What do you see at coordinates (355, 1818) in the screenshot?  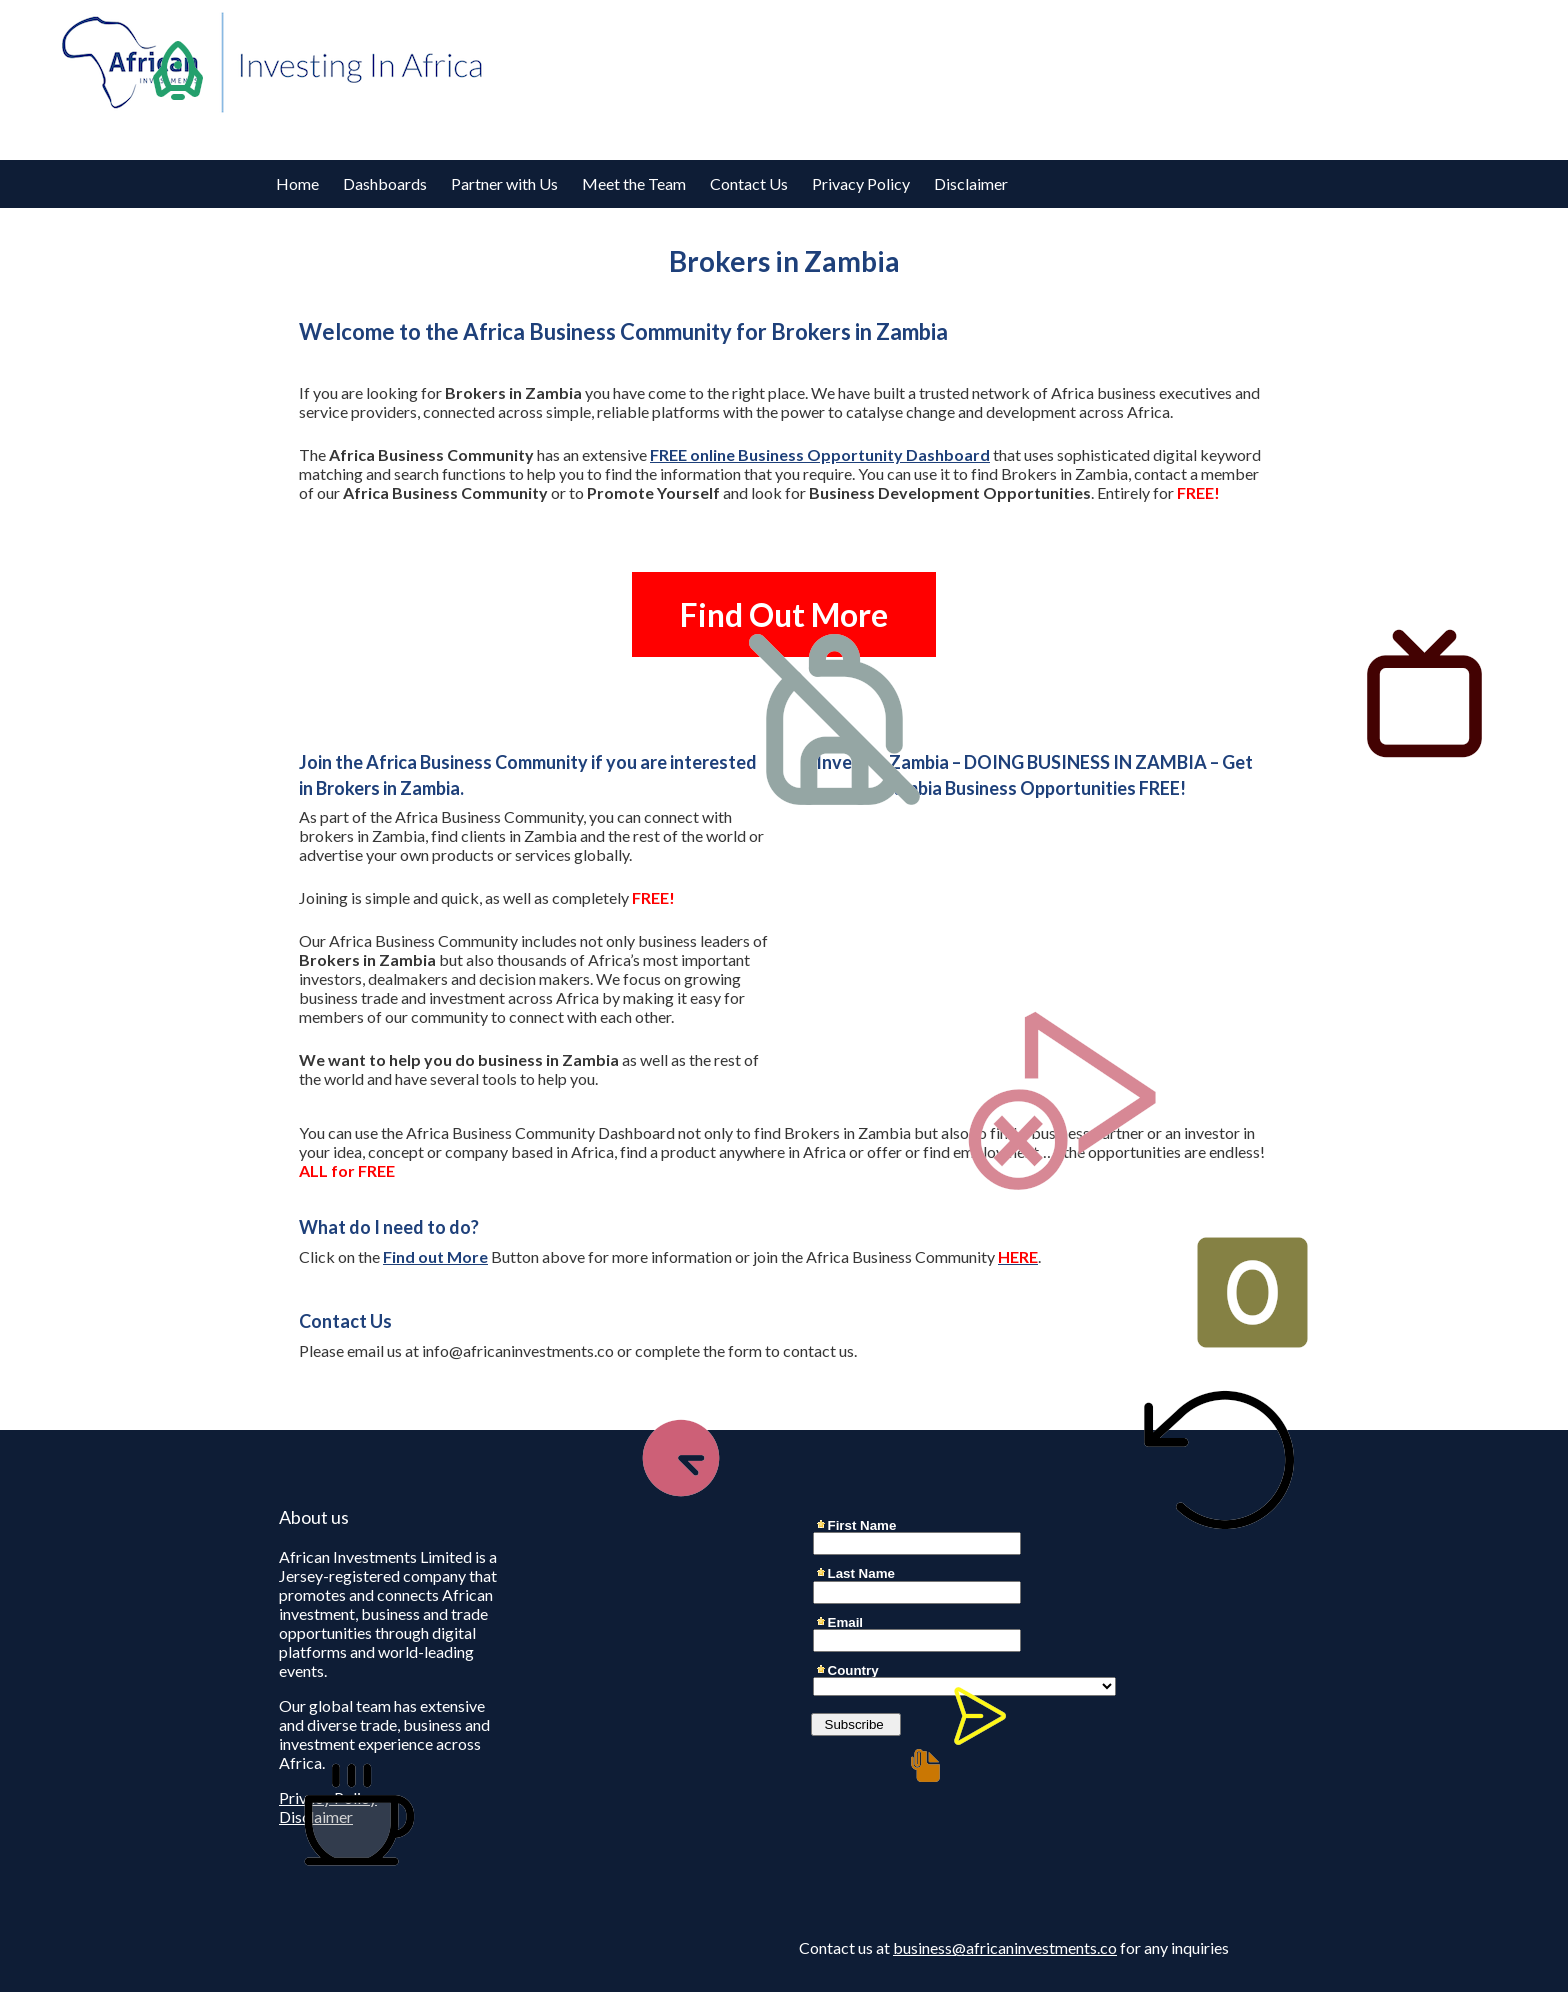 I see `find nearby coffee shops or cafés` at bounding box center [355, 1818].